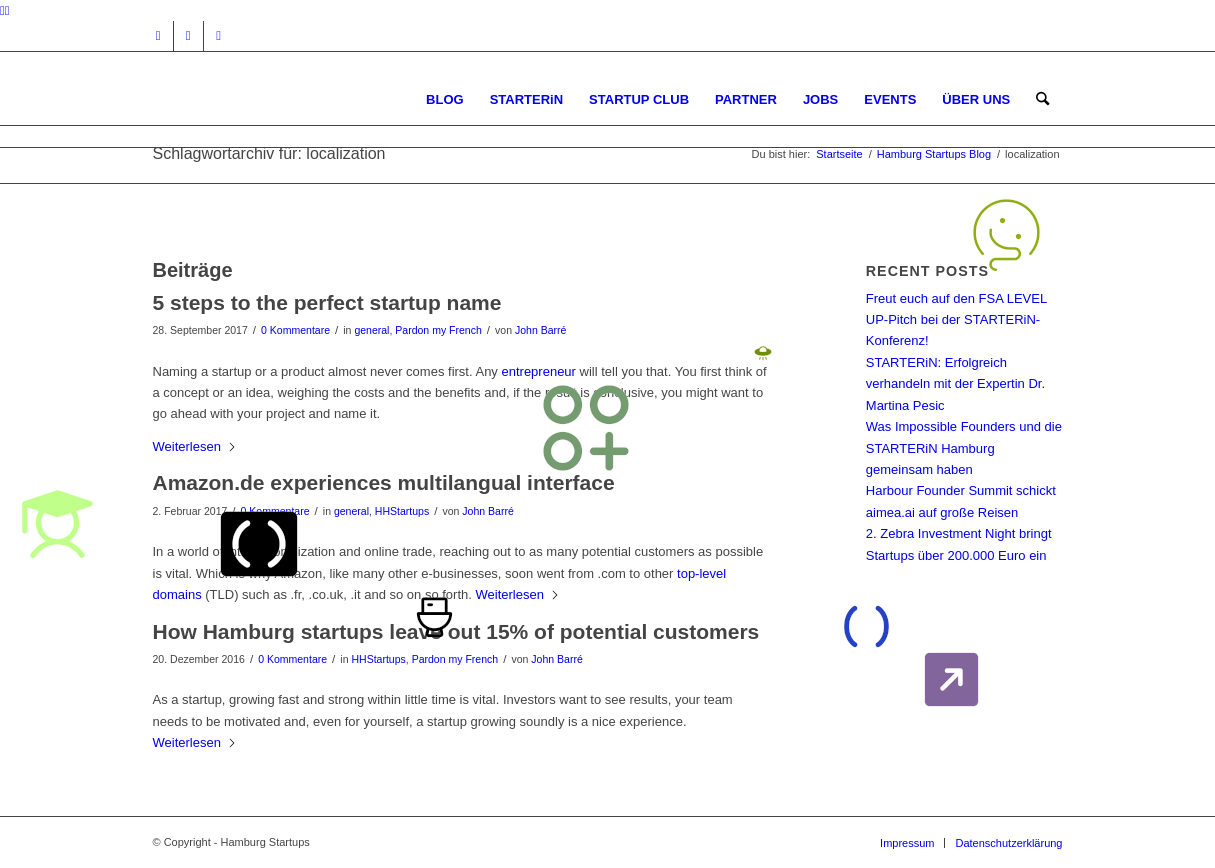 Image resolution: width=1215 pixels, height=868 pixels. What do you see at coordinates (951, 679) in the screenshot?
I see `open link in new tab or window` at bounding box center [951, 679].